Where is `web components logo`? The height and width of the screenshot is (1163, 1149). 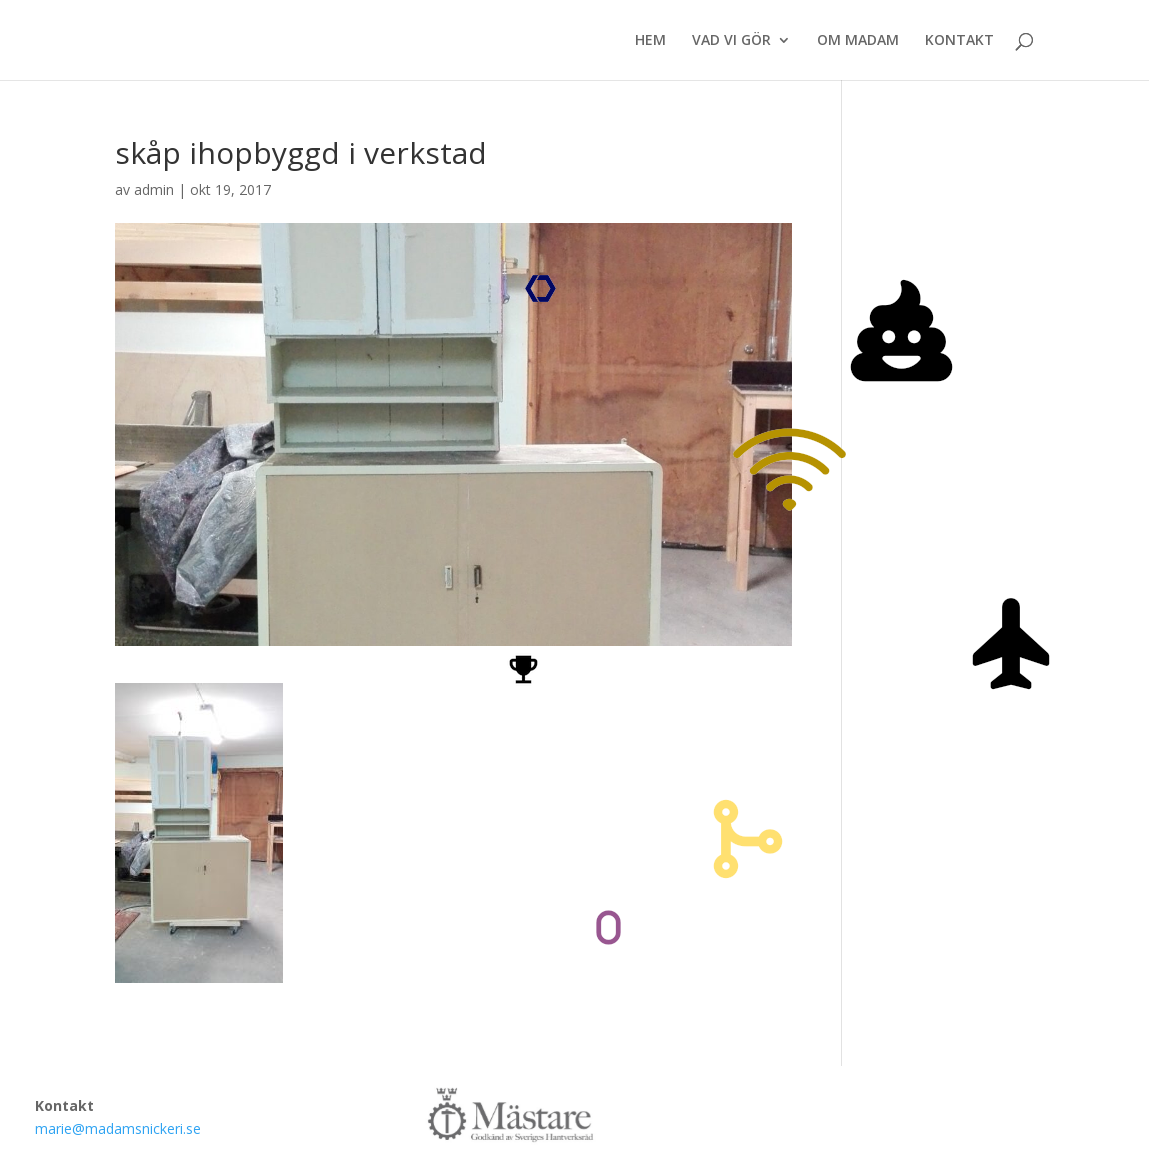 web components logo is located at coordinates (540, 288).